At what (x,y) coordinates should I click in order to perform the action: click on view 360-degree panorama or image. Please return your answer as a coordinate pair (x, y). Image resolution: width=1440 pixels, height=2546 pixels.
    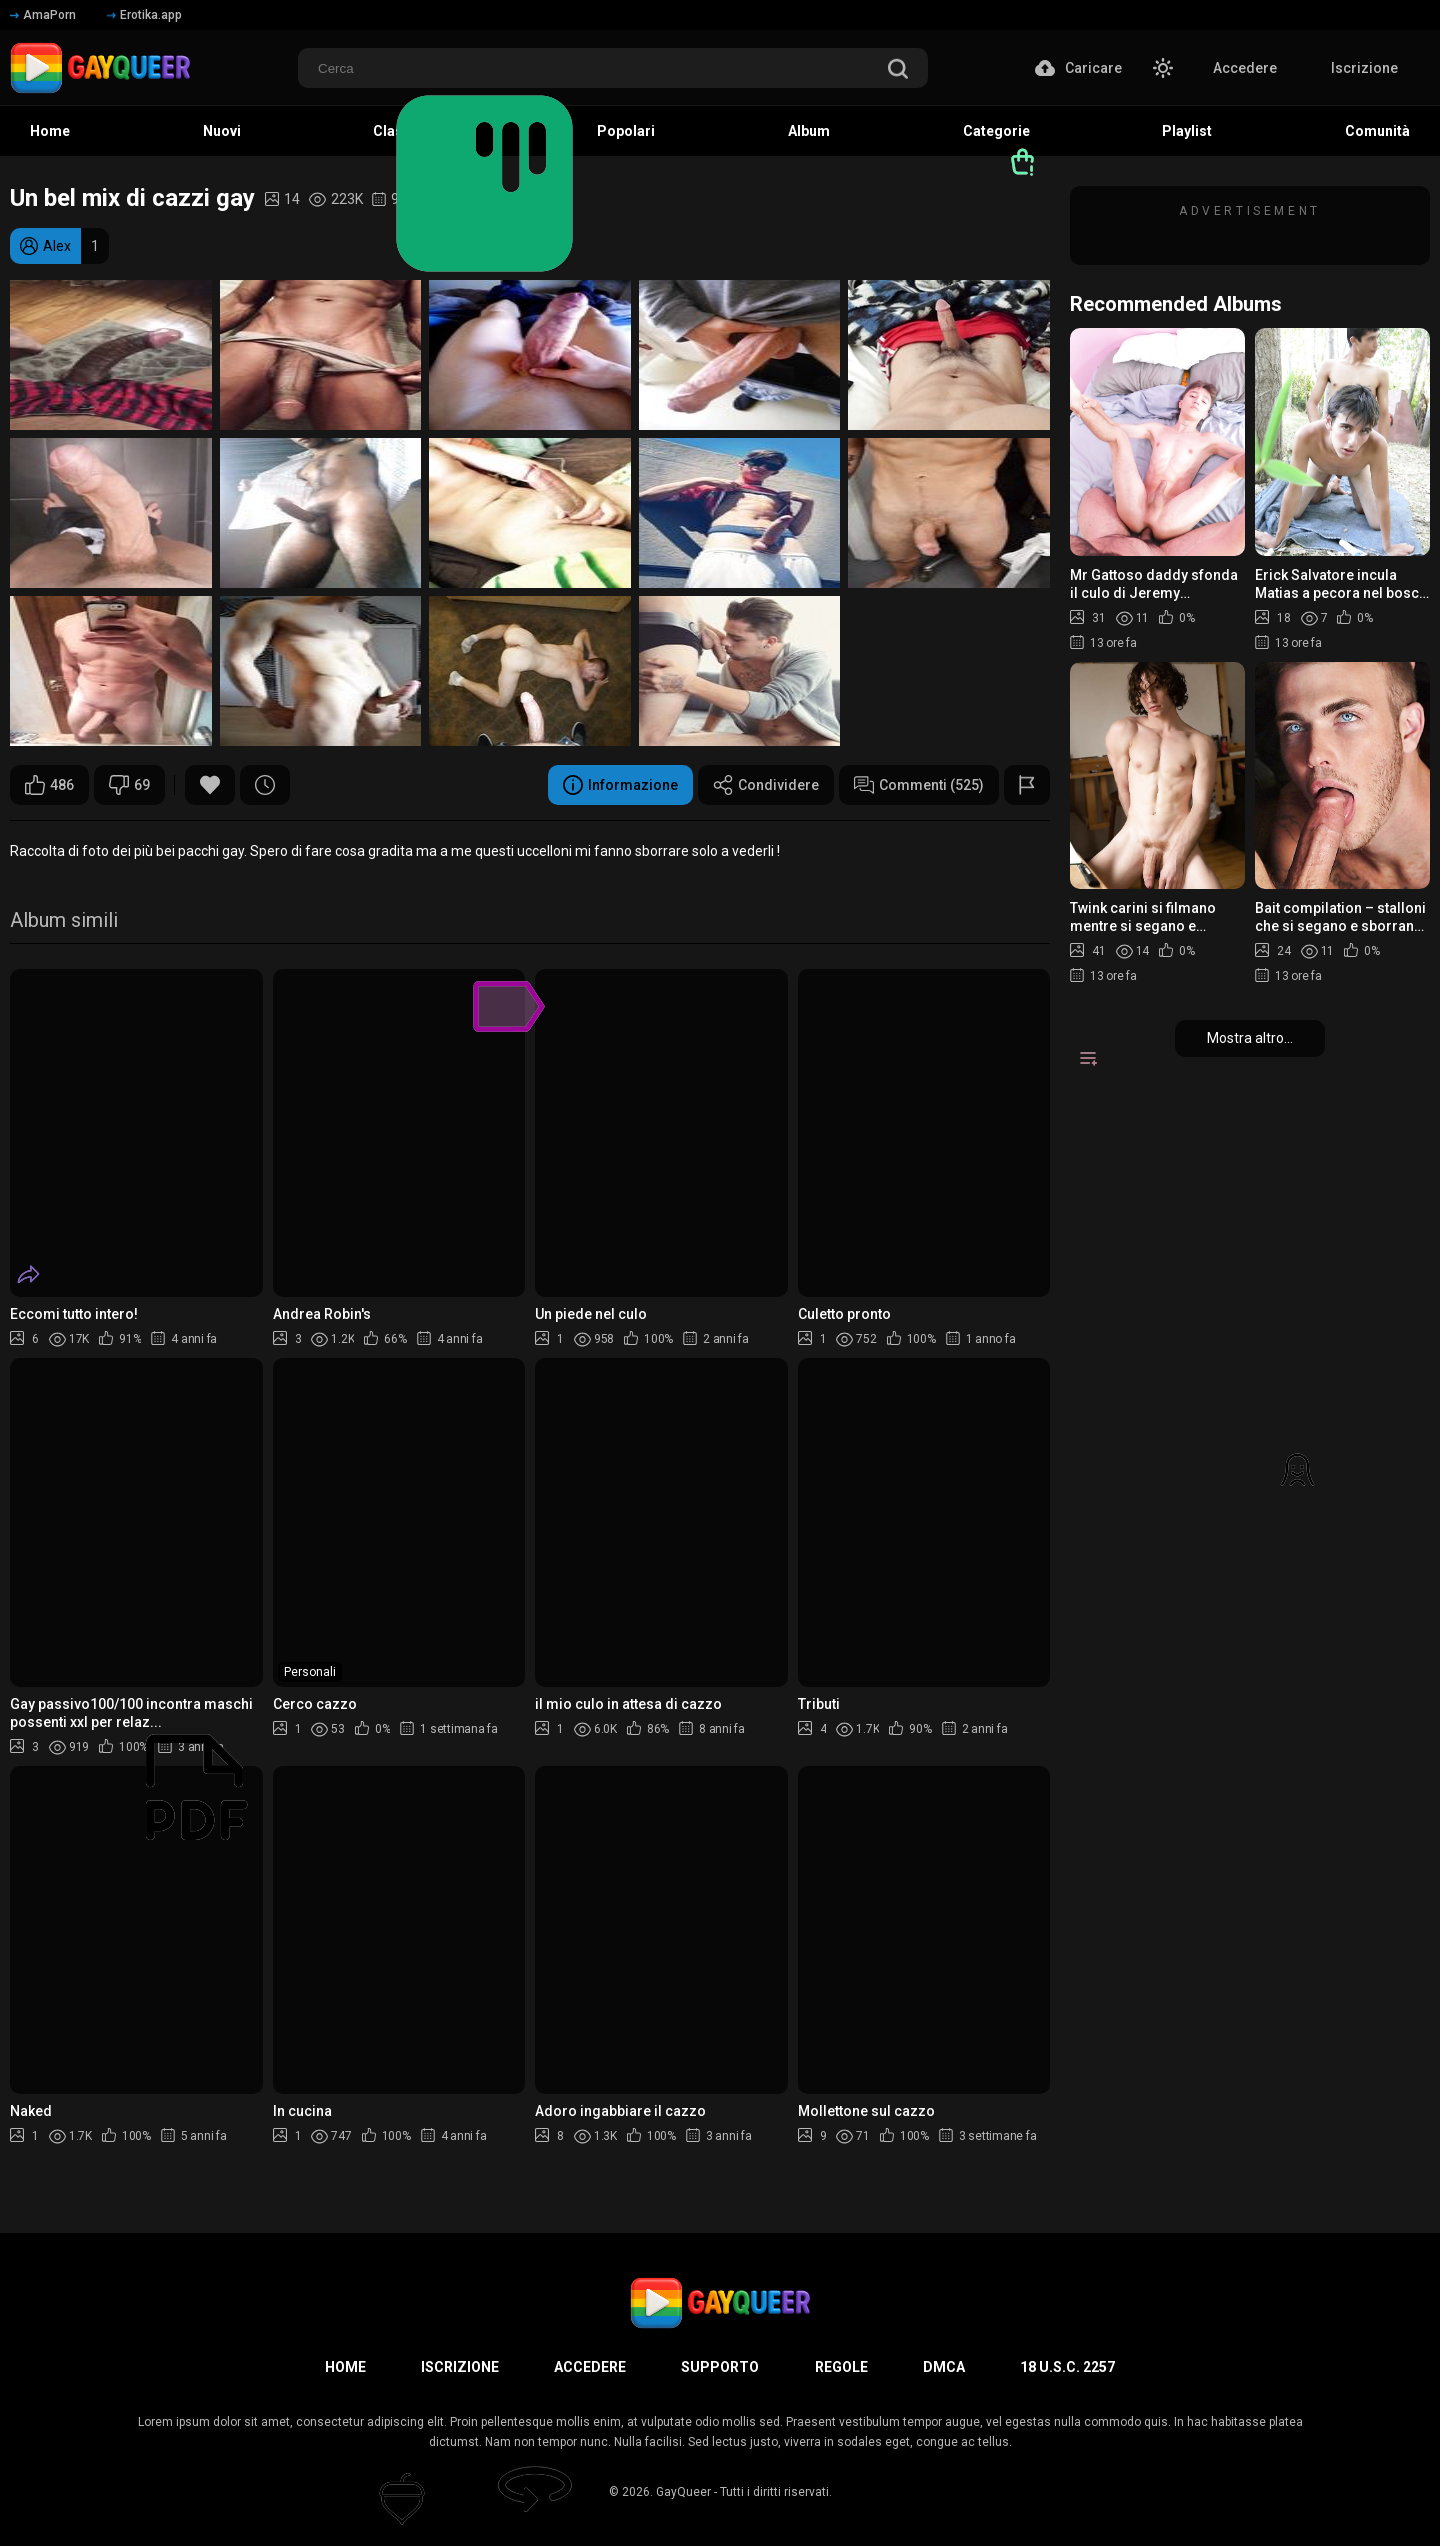
    Looking at the image, I should click on (535, 2485).